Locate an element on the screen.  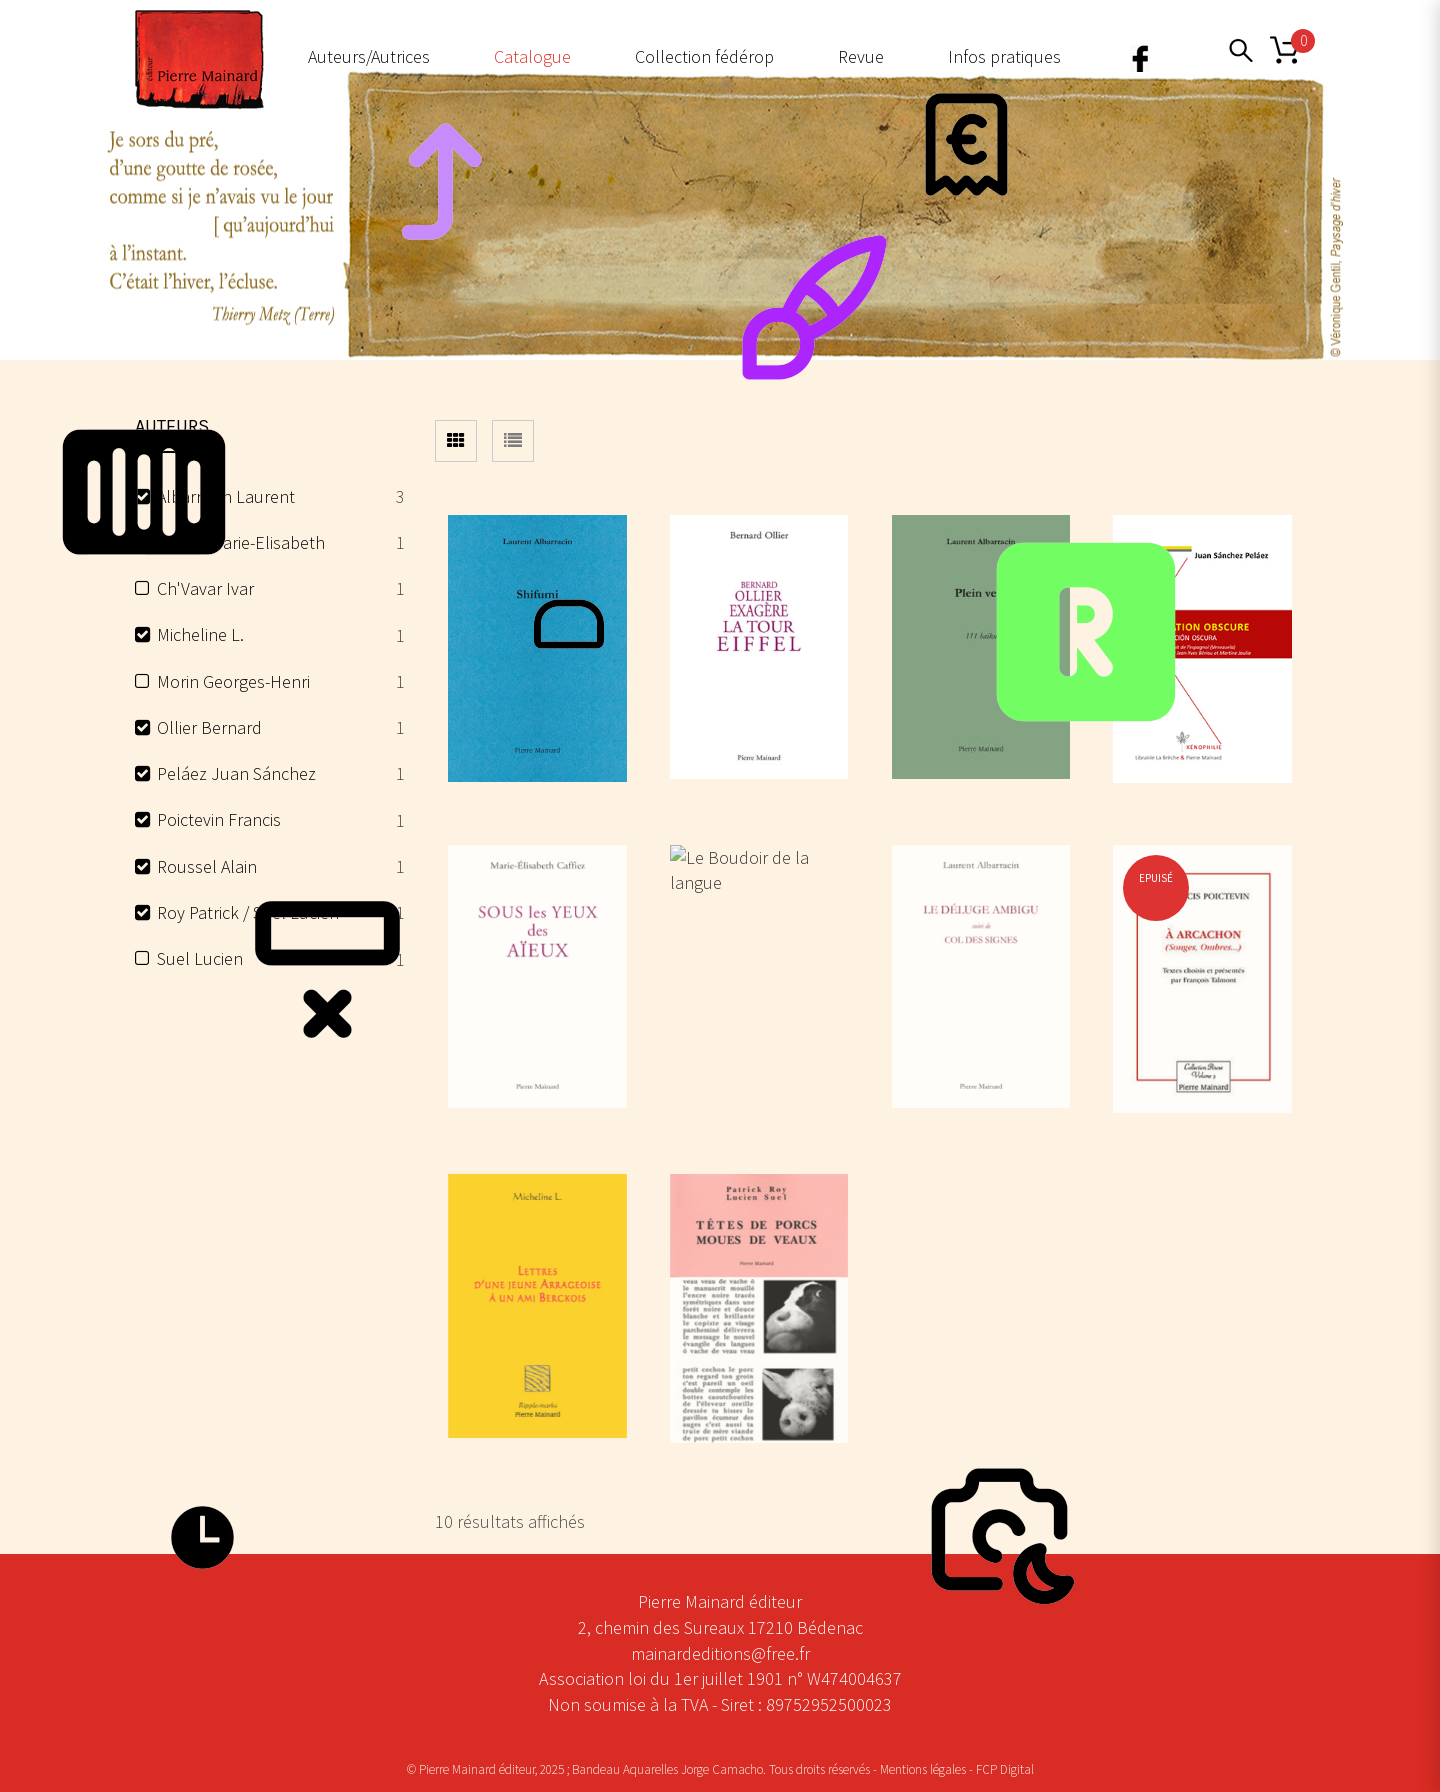
scan a barcode is located at coordinates (144, 492).